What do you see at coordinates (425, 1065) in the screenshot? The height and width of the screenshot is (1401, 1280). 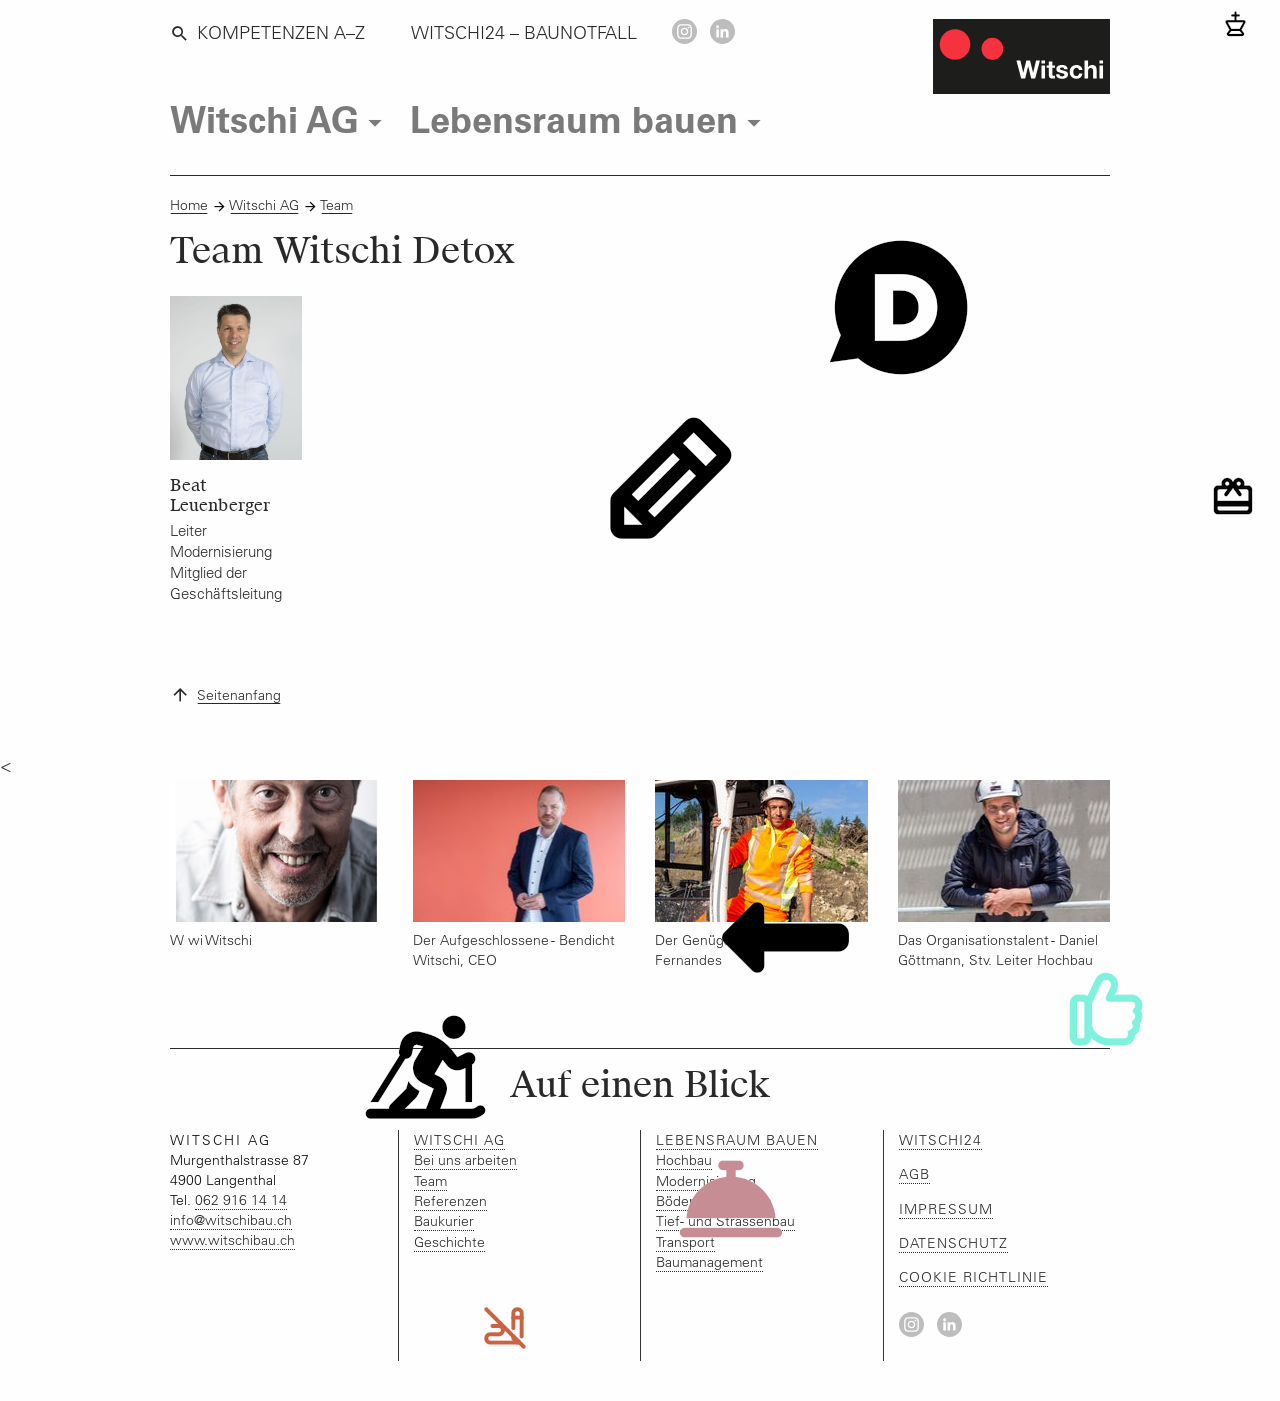 I see `access nordic skiing trails or activities` at bounding box center [425, 1065].